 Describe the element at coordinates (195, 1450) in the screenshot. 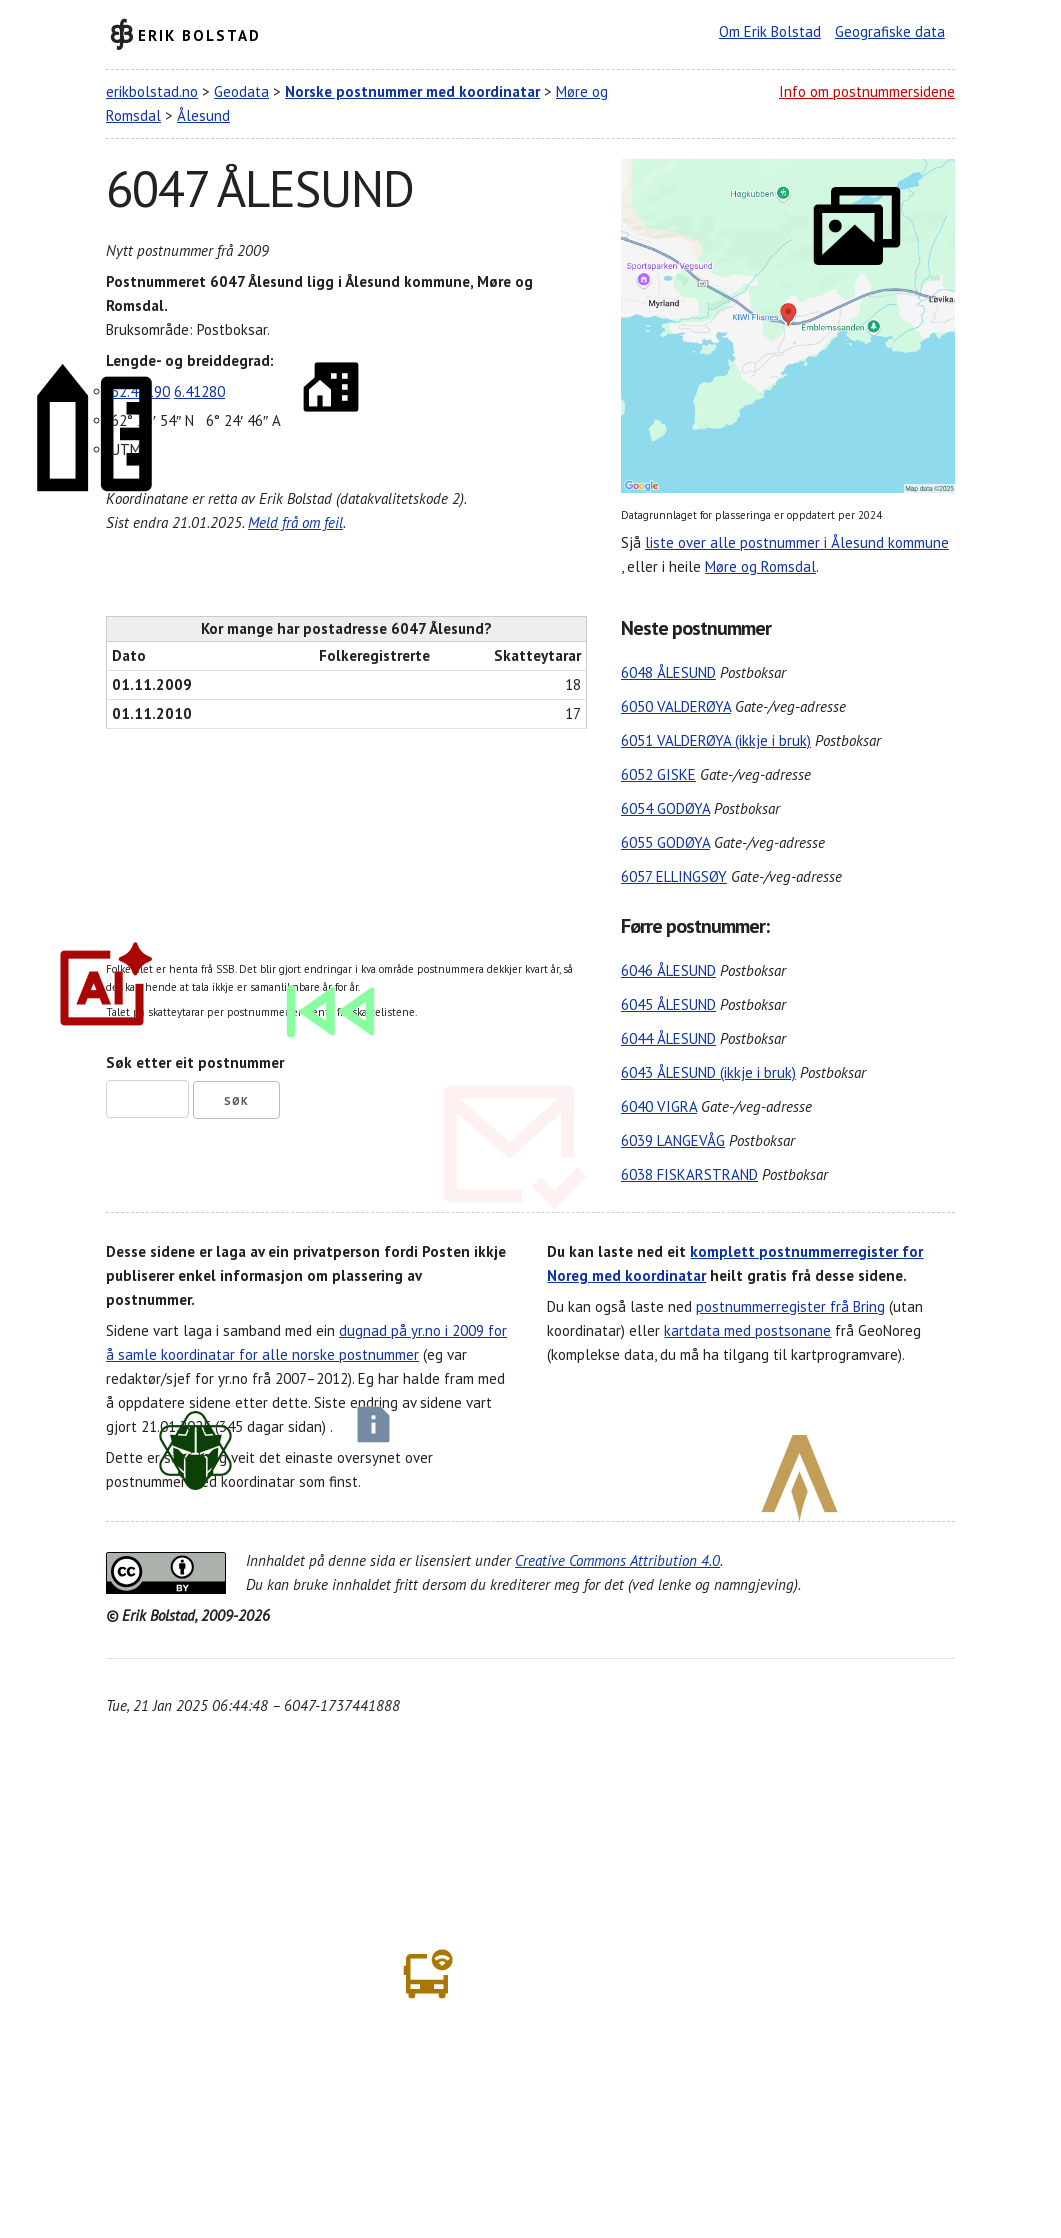

I see `visit primereact component library website` at that location.